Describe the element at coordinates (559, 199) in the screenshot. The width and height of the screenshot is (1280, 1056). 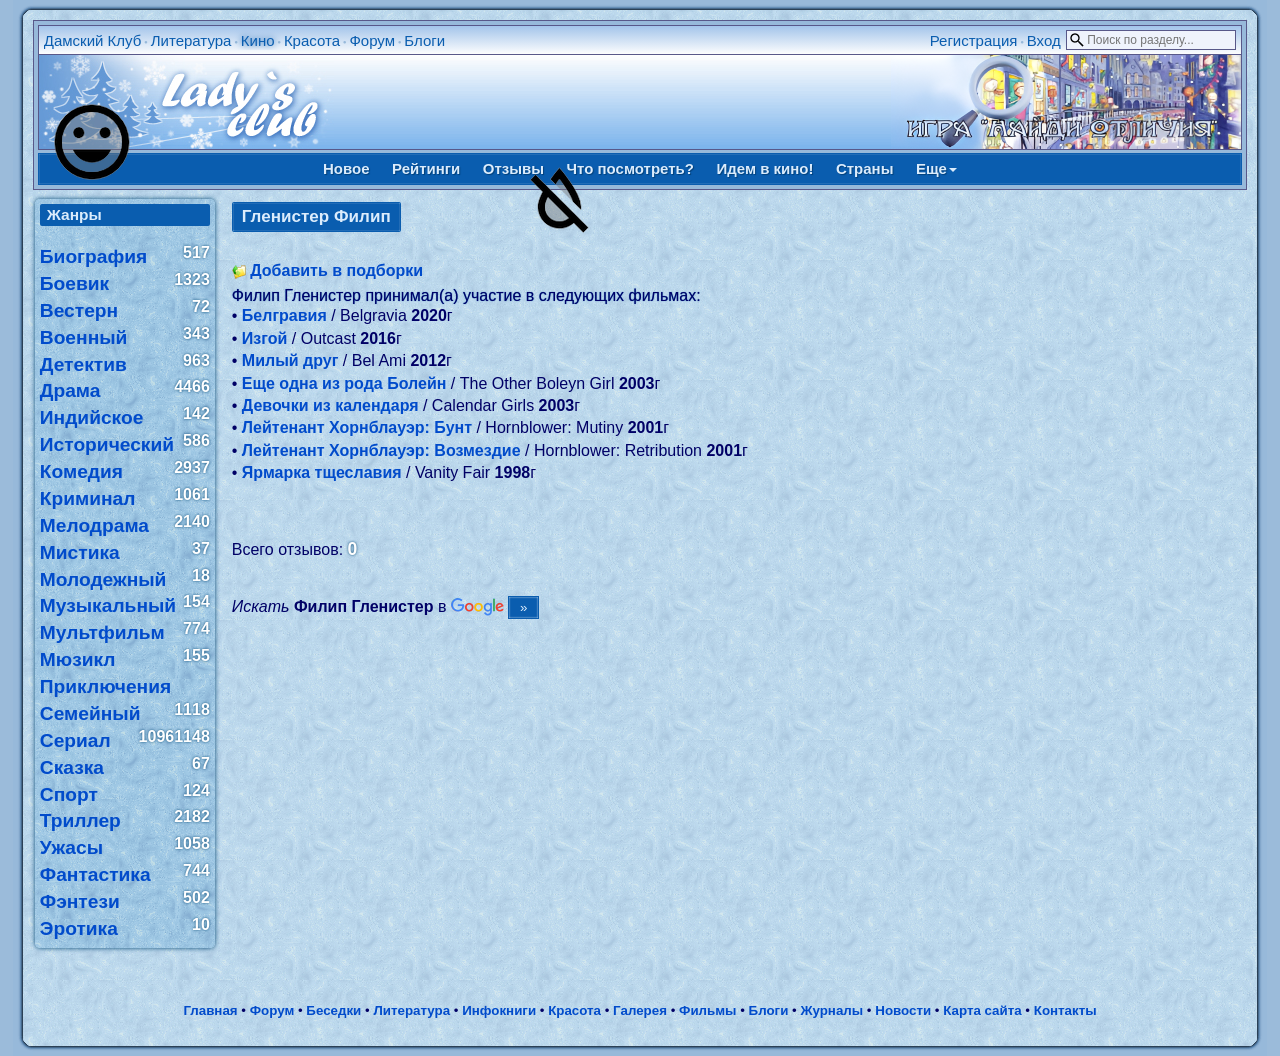
I see `reset text or fill color to default` at that location.